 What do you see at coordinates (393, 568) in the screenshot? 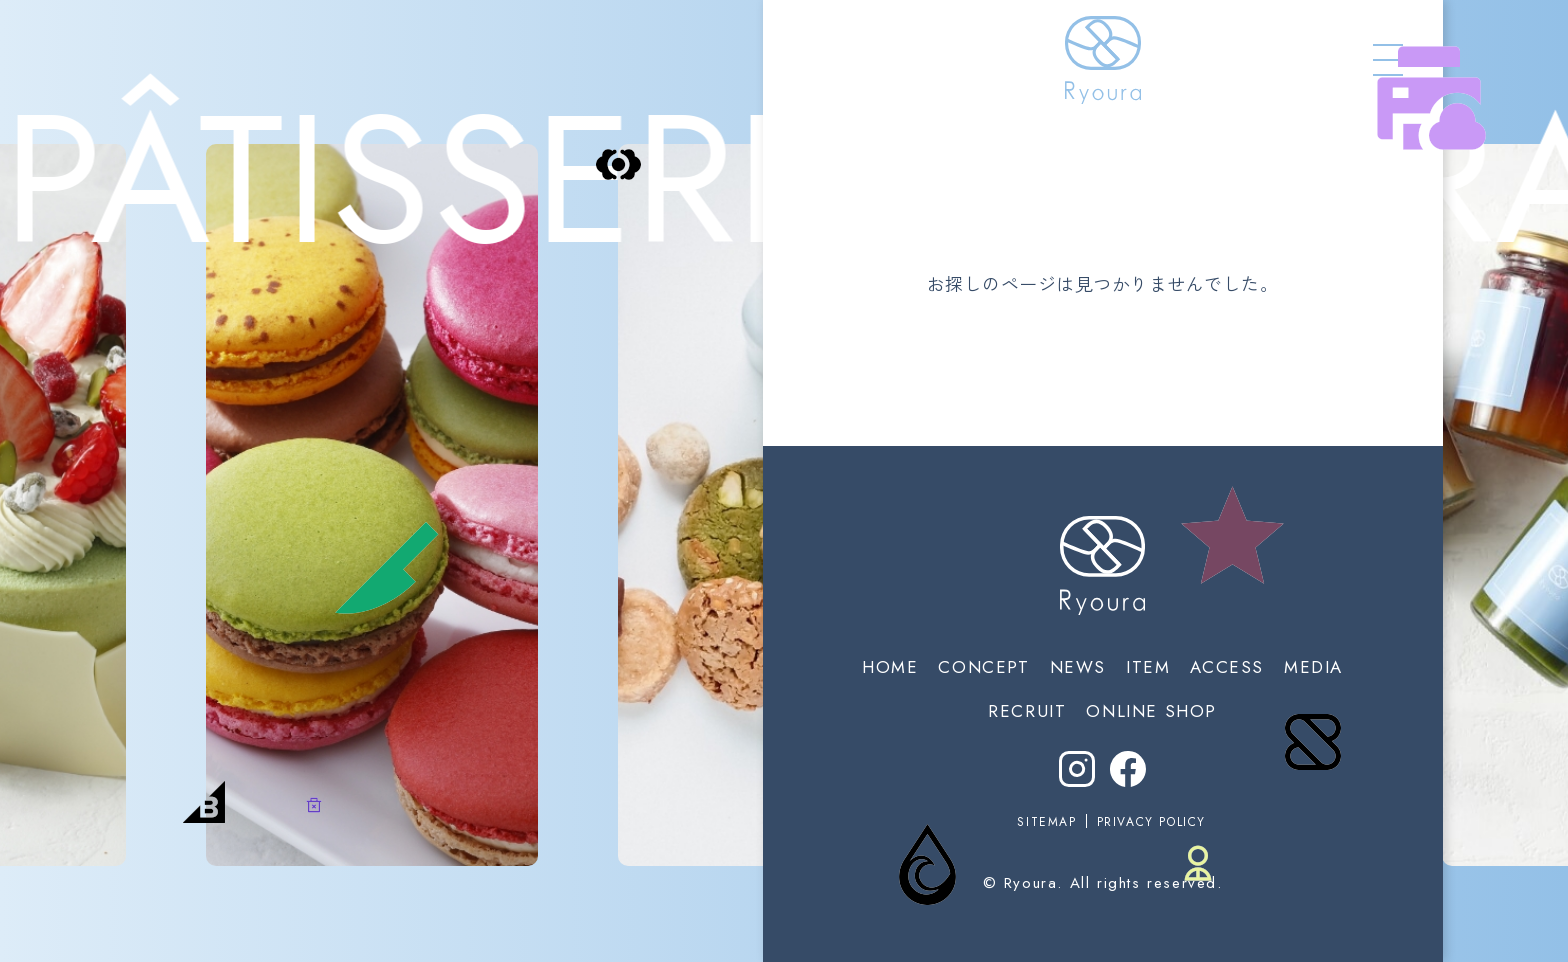
I see `slice or cut selected object` at bounding box center [393, 568].